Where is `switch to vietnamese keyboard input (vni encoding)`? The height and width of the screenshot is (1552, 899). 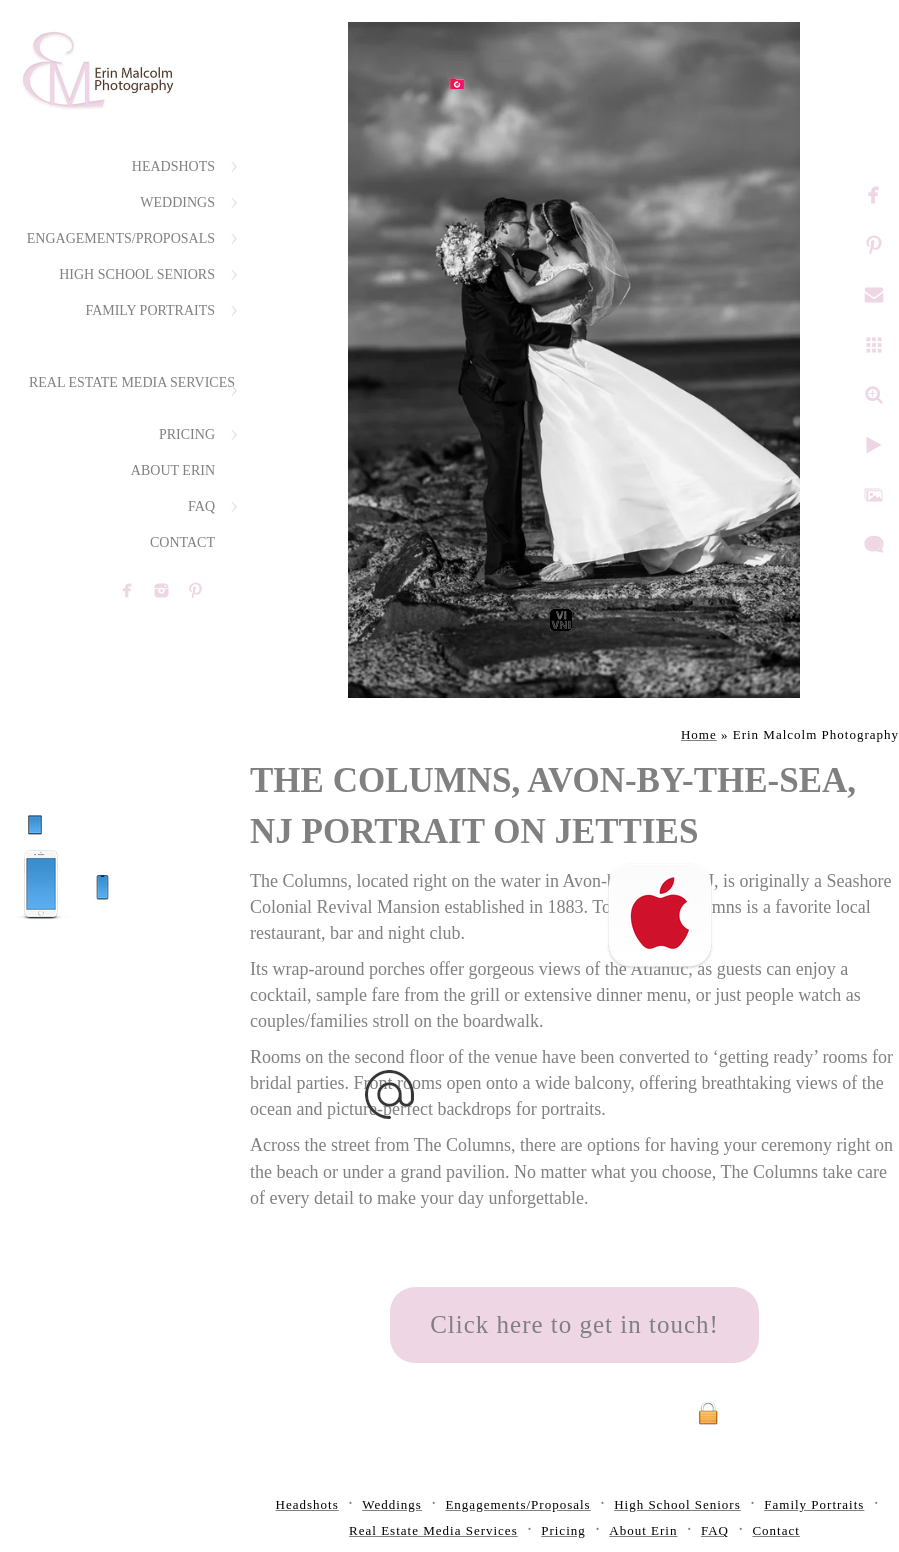 switch to vietnamese keyboard input (vni encoding) is located at coordinates (561, 620).